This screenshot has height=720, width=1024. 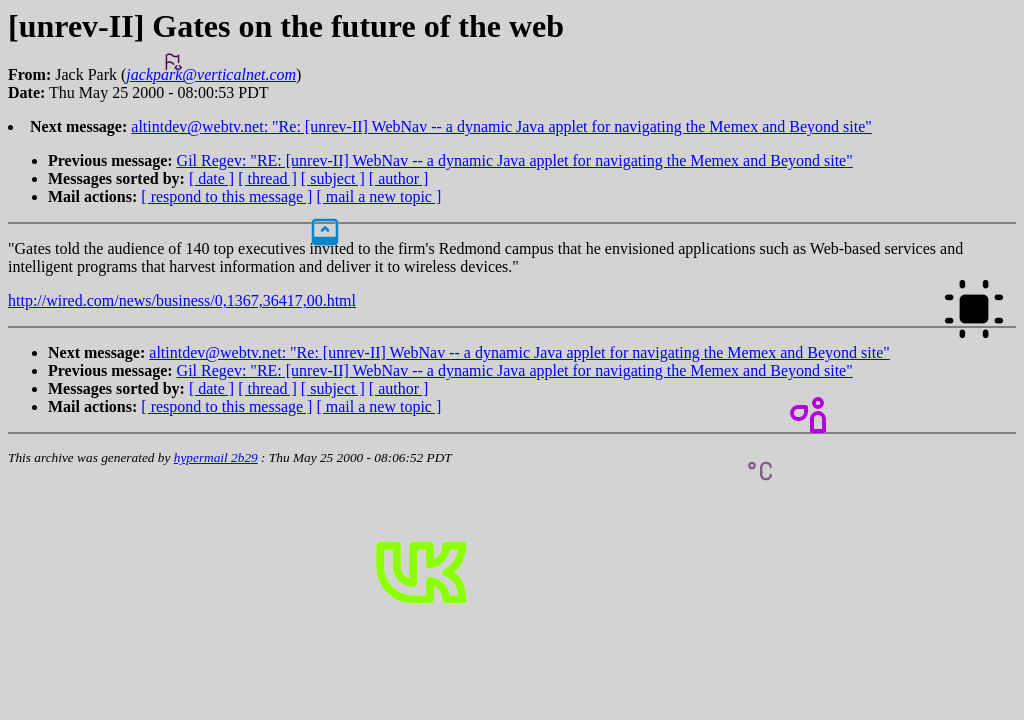 I want to click on select or create an artboard, so click(x=974, y=309).